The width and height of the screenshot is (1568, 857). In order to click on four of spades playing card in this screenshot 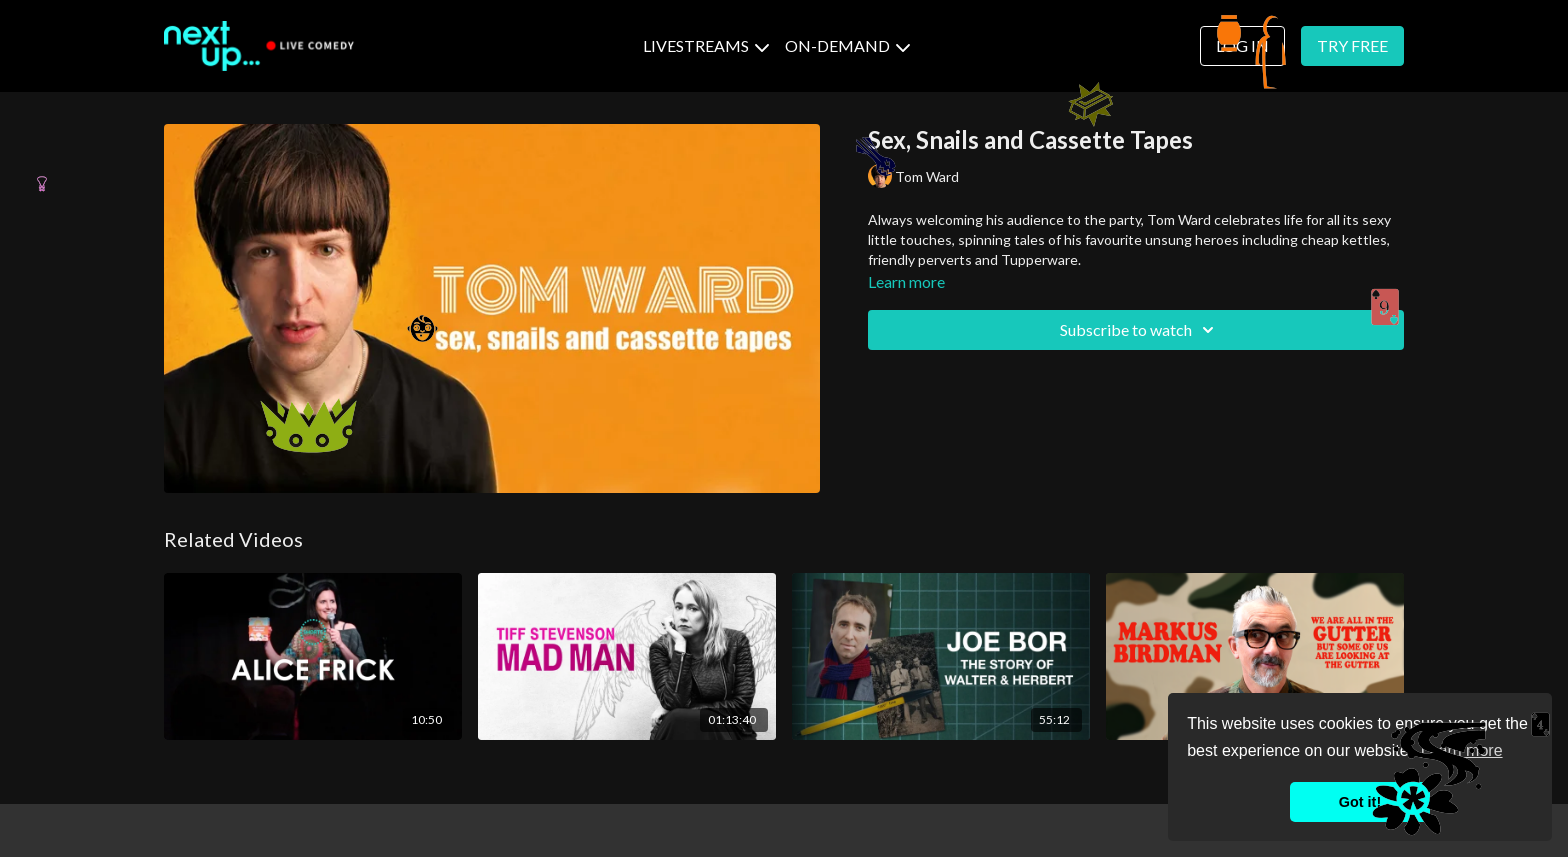, I will do `click(1540, 724)`.